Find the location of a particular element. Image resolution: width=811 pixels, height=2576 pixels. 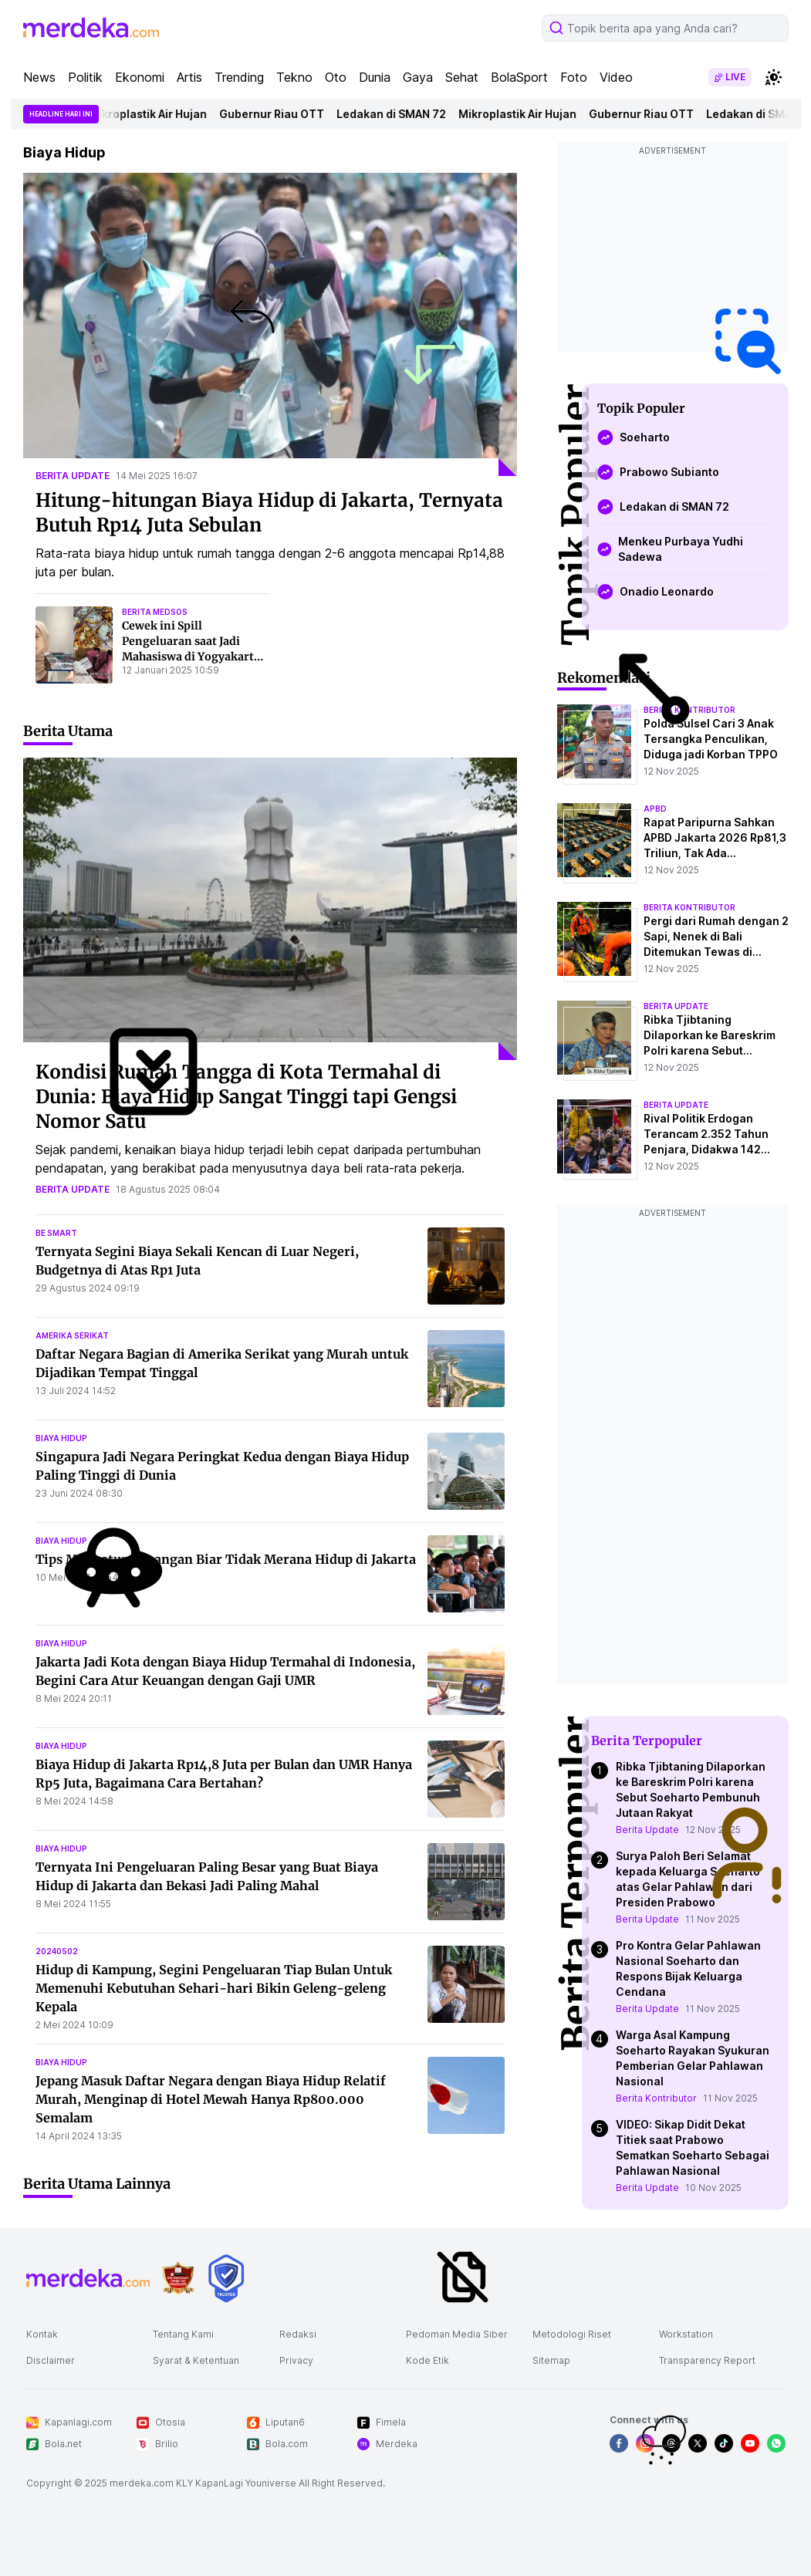

access sci-fi or space-themed content is located at coordinates (113, 1568).